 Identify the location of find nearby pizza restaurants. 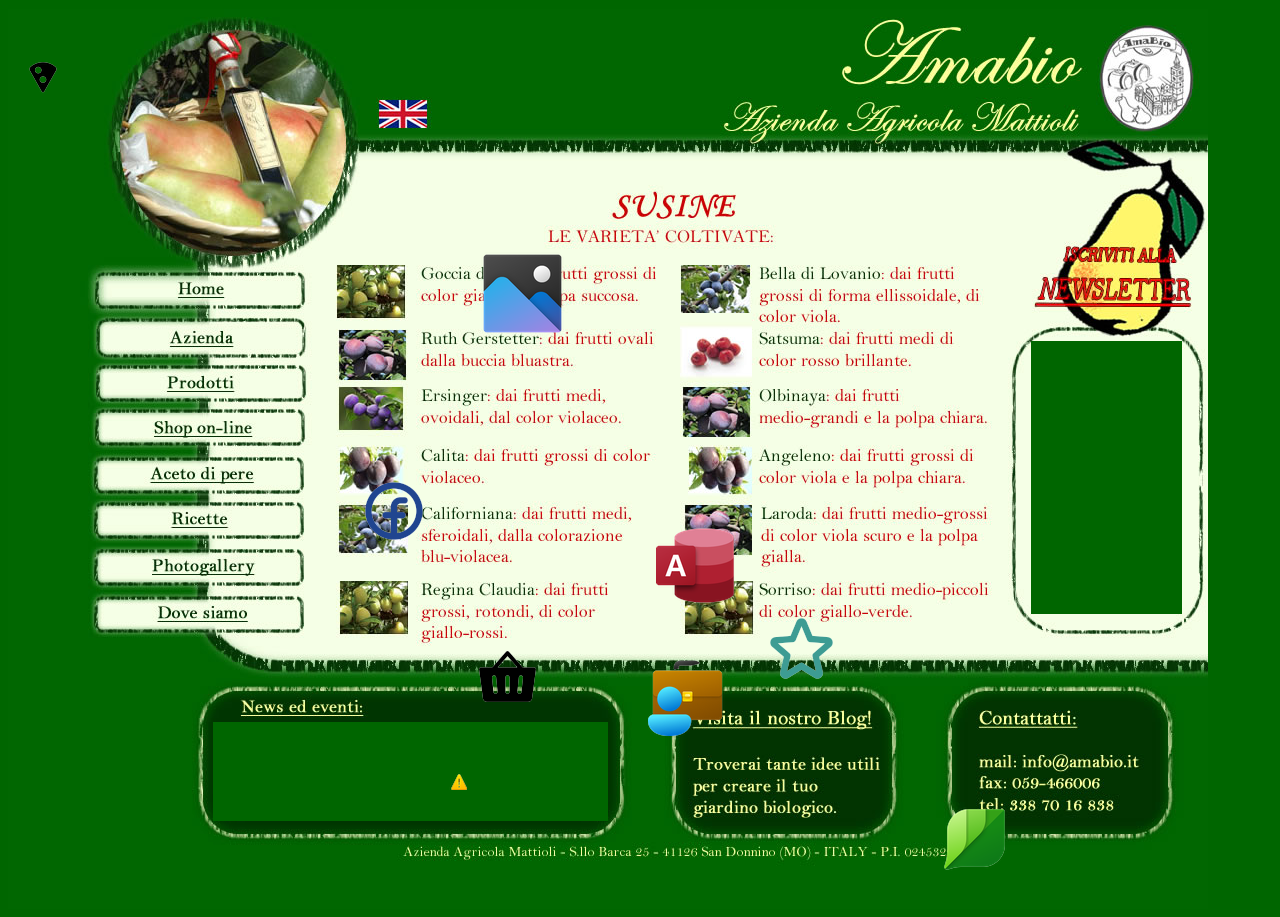
(43, 78).